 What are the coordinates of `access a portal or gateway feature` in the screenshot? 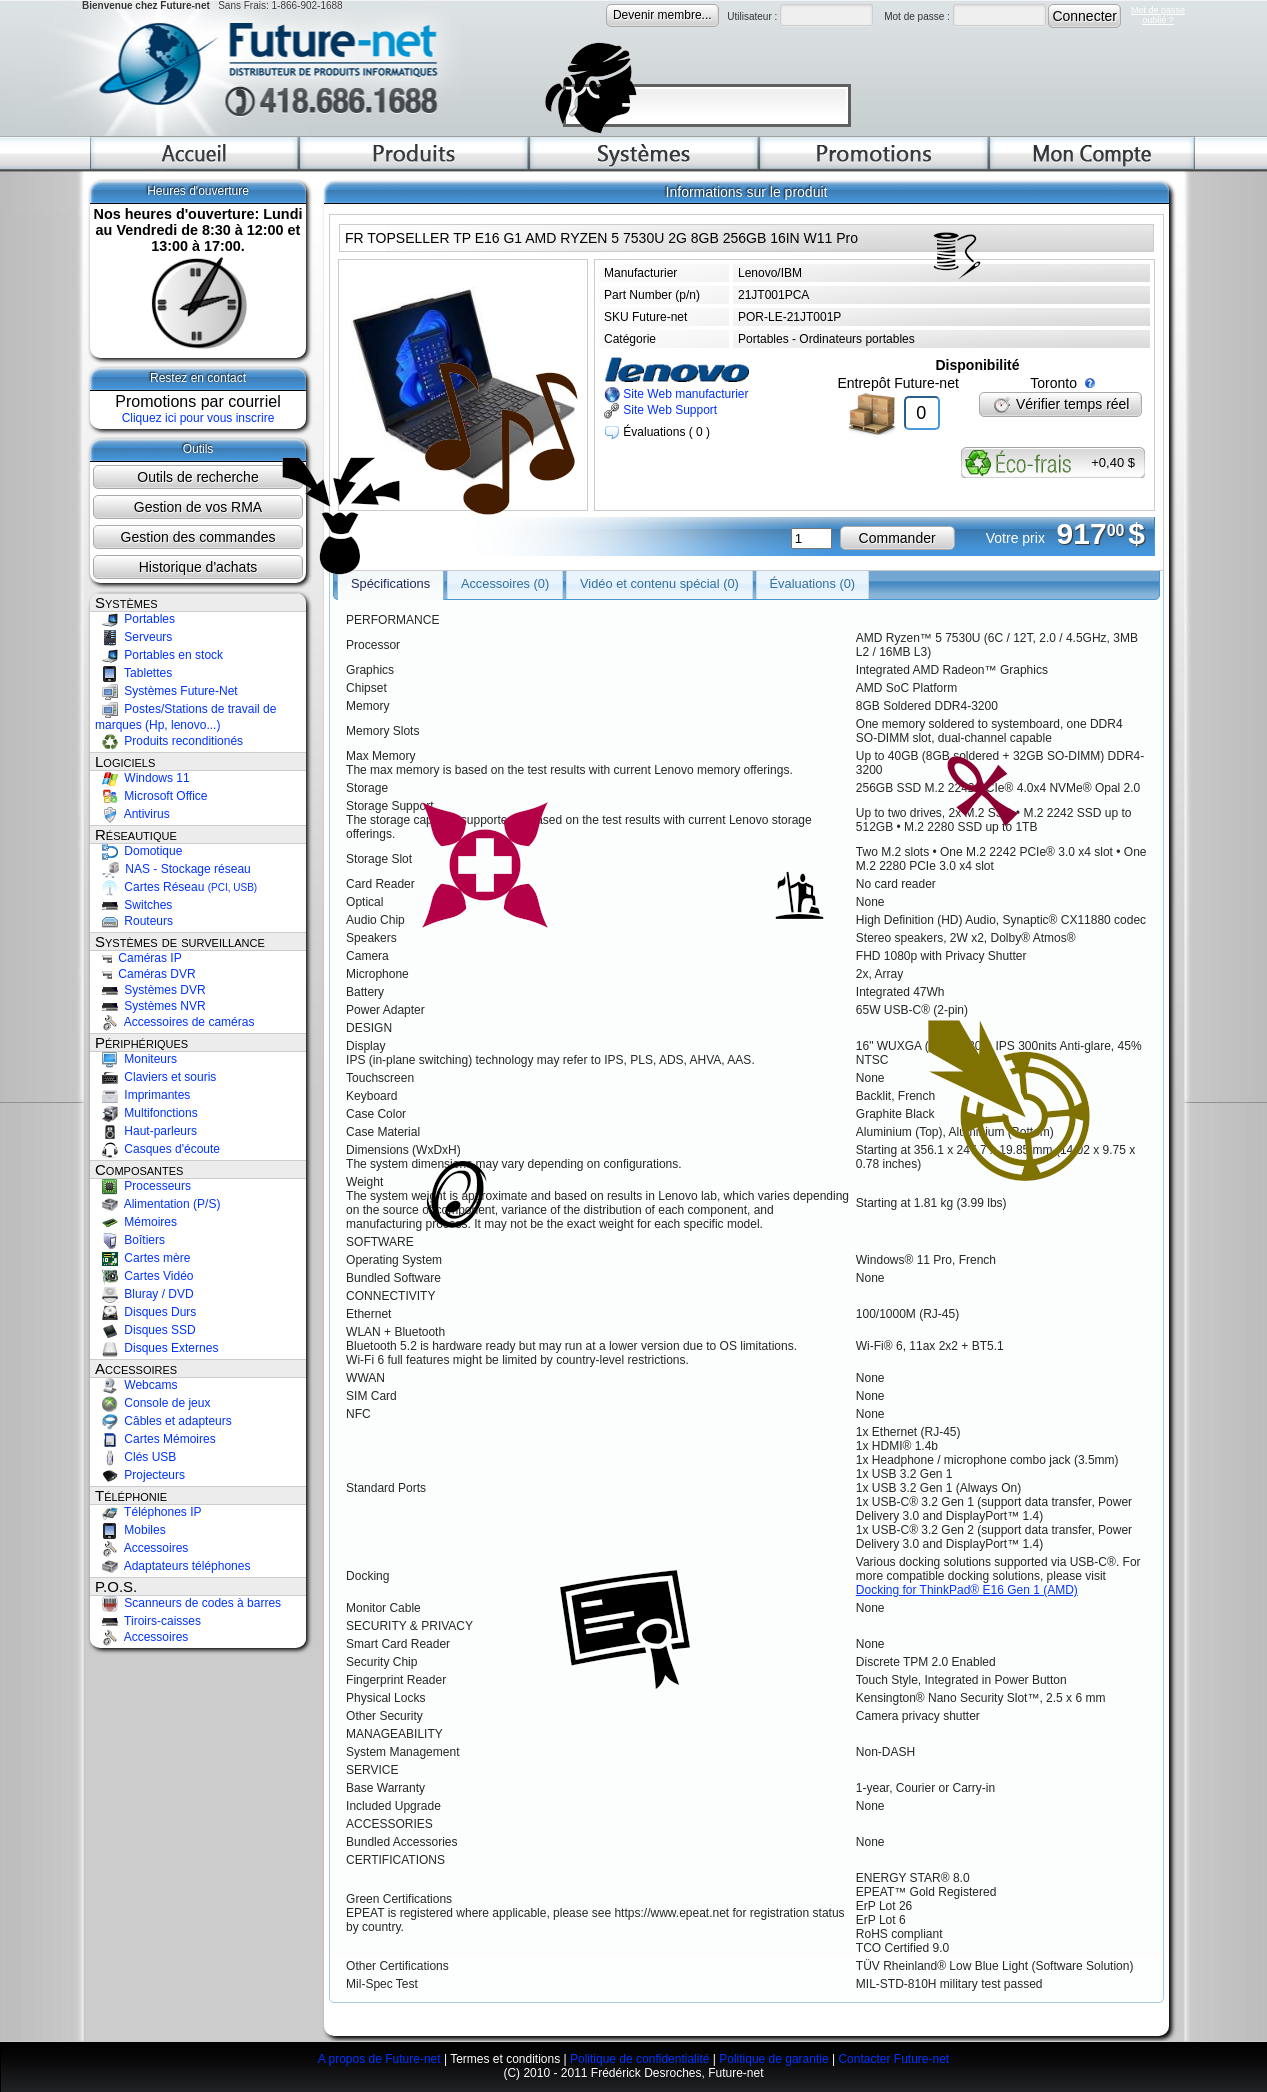 It's located at (456, 1194).